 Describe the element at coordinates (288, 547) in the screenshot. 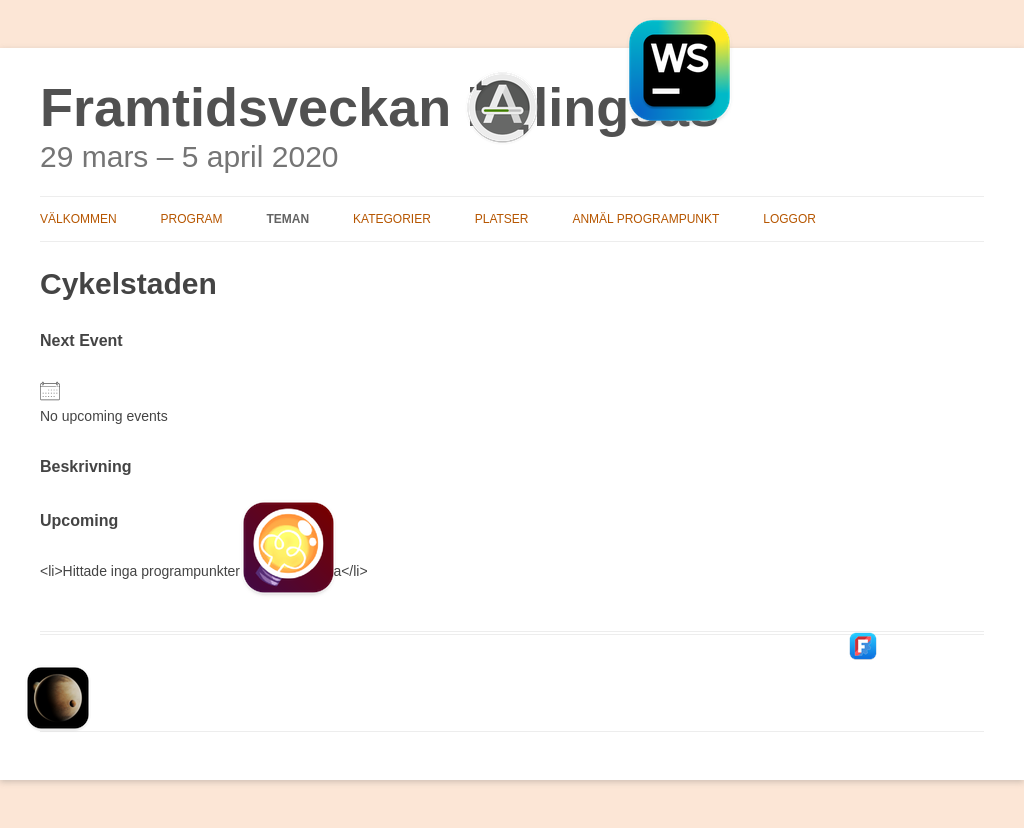

I see `open oneshot game app` at that location.